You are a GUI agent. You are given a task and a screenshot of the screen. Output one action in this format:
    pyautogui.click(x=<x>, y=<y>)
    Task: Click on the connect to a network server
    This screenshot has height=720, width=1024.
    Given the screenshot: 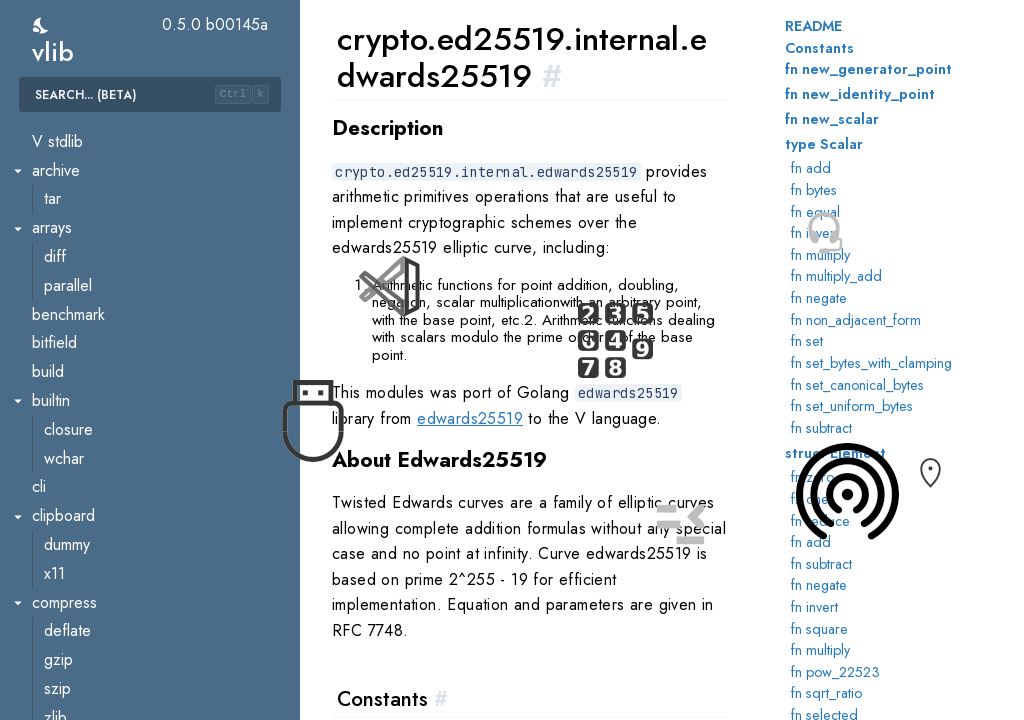 What is the action you would take?
    pyautogui.click(x=847, y=494)
    